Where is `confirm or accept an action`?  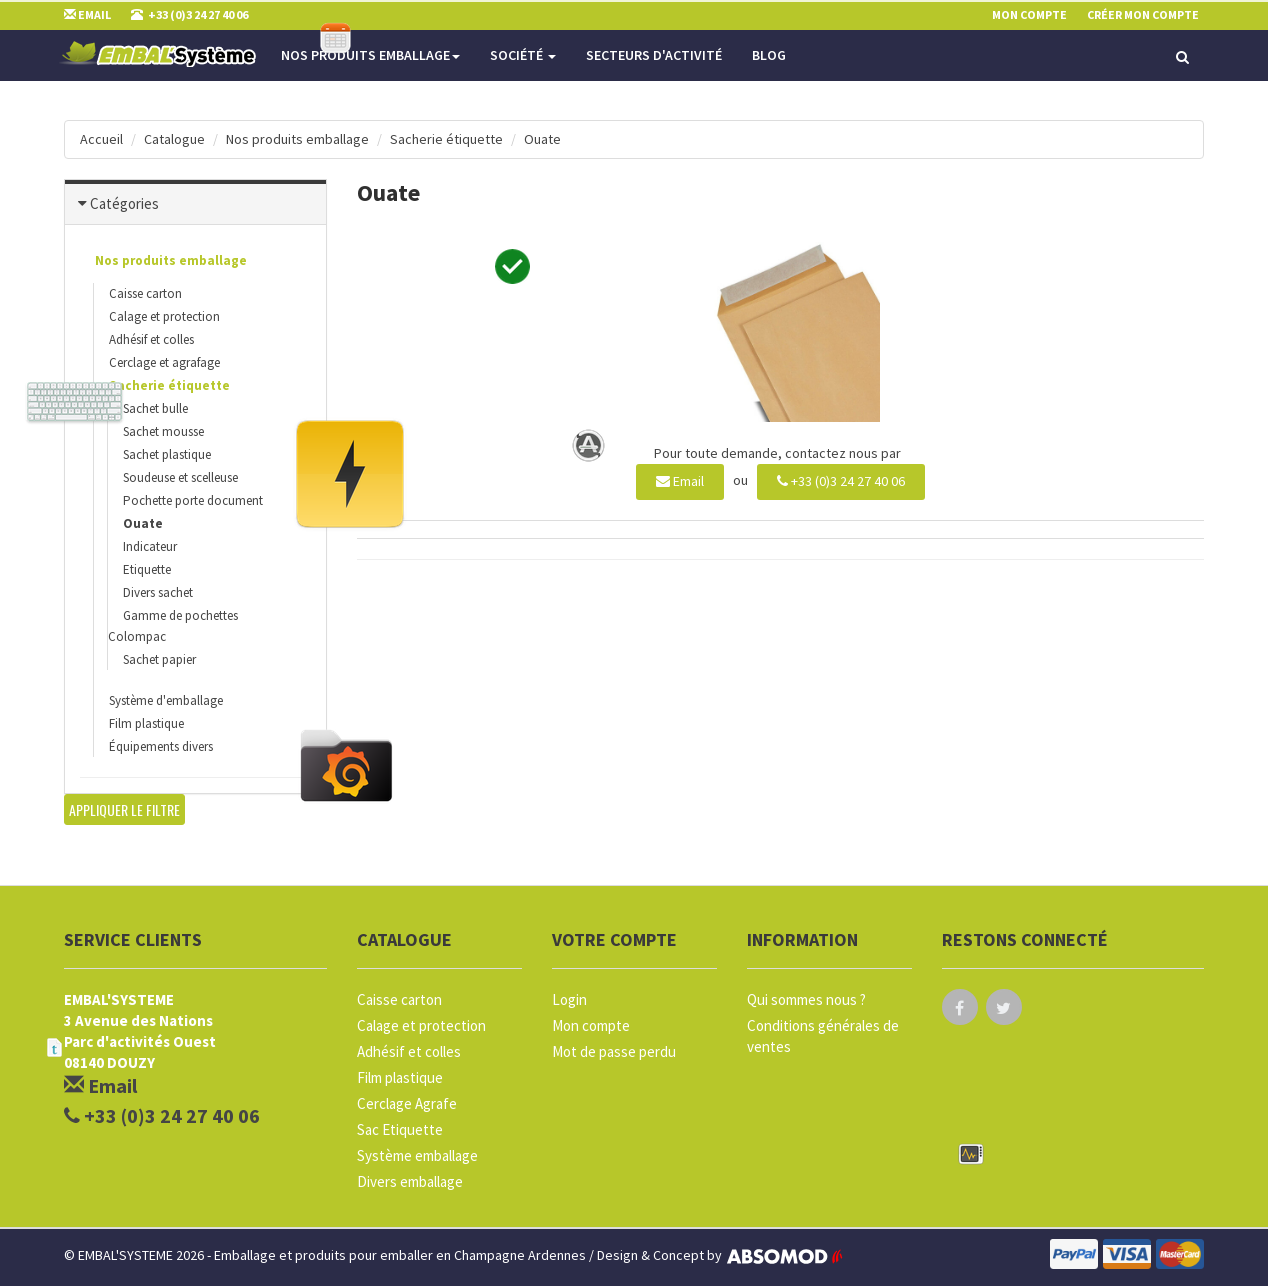
confirm or accept an action is located at coordinates (512, 266).